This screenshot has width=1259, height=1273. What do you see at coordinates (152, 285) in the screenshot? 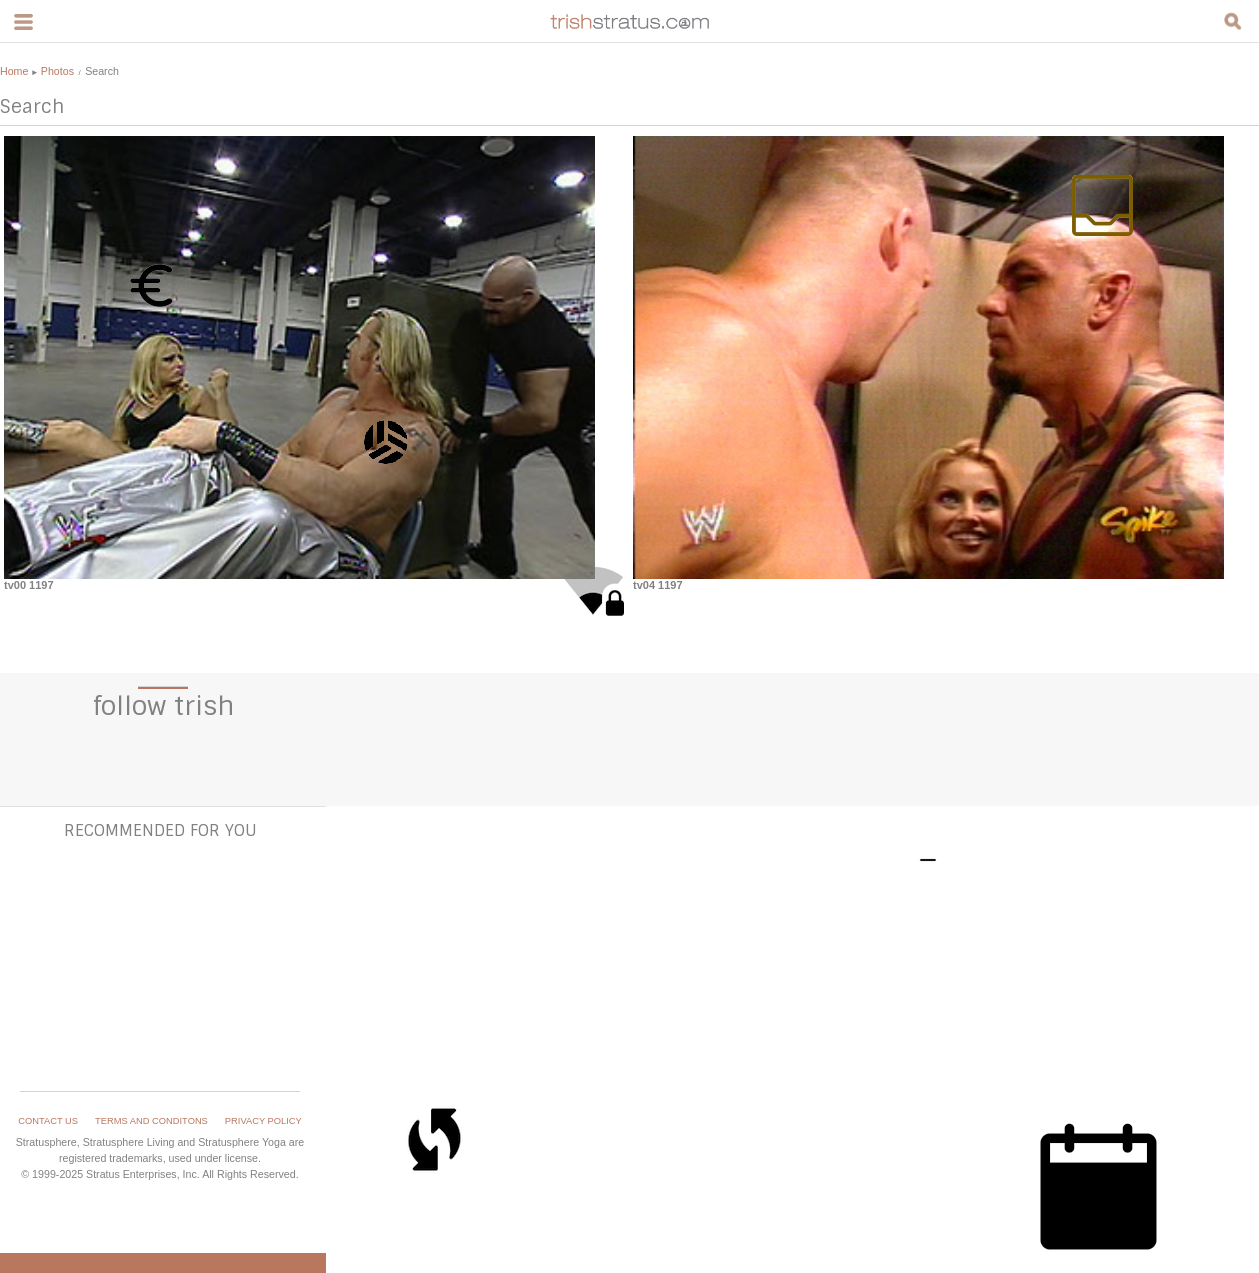
I see `view price in euros` at bounding box center [152, 285].